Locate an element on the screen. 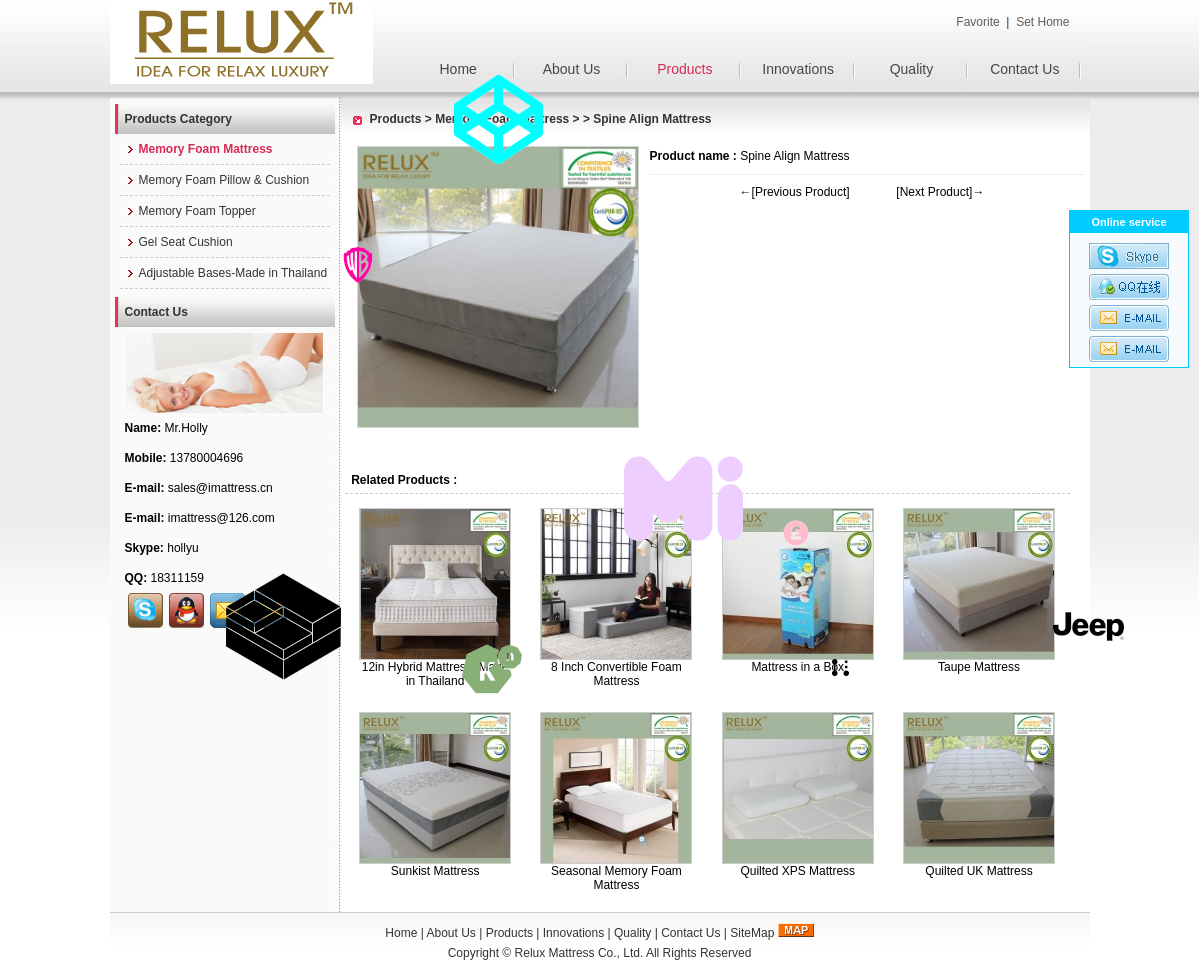 The image size is (1199, 973). knative serverless platform logo is located at coordinates (492, 669).